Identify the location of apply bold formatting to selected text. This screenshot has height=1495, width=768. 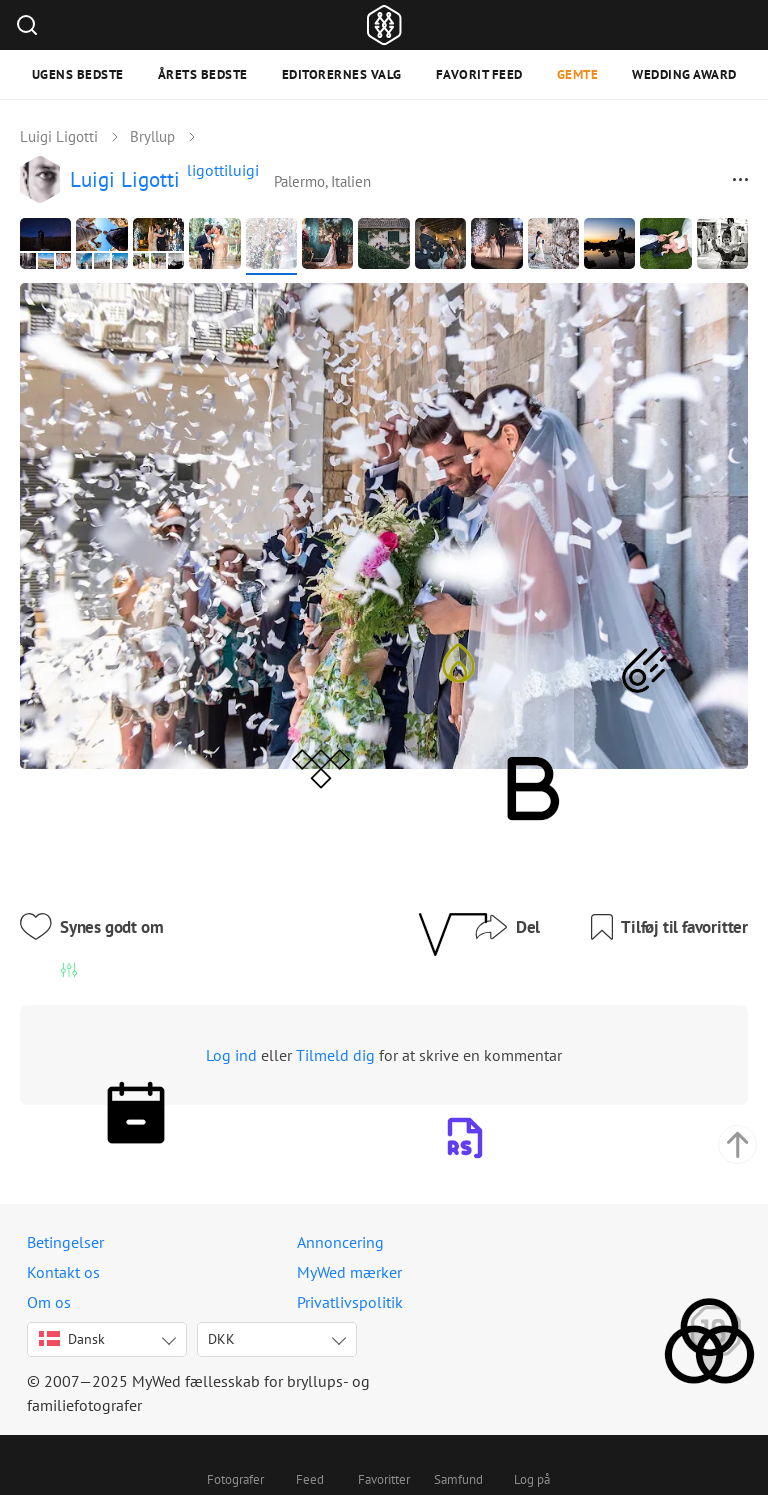
(529, 790).